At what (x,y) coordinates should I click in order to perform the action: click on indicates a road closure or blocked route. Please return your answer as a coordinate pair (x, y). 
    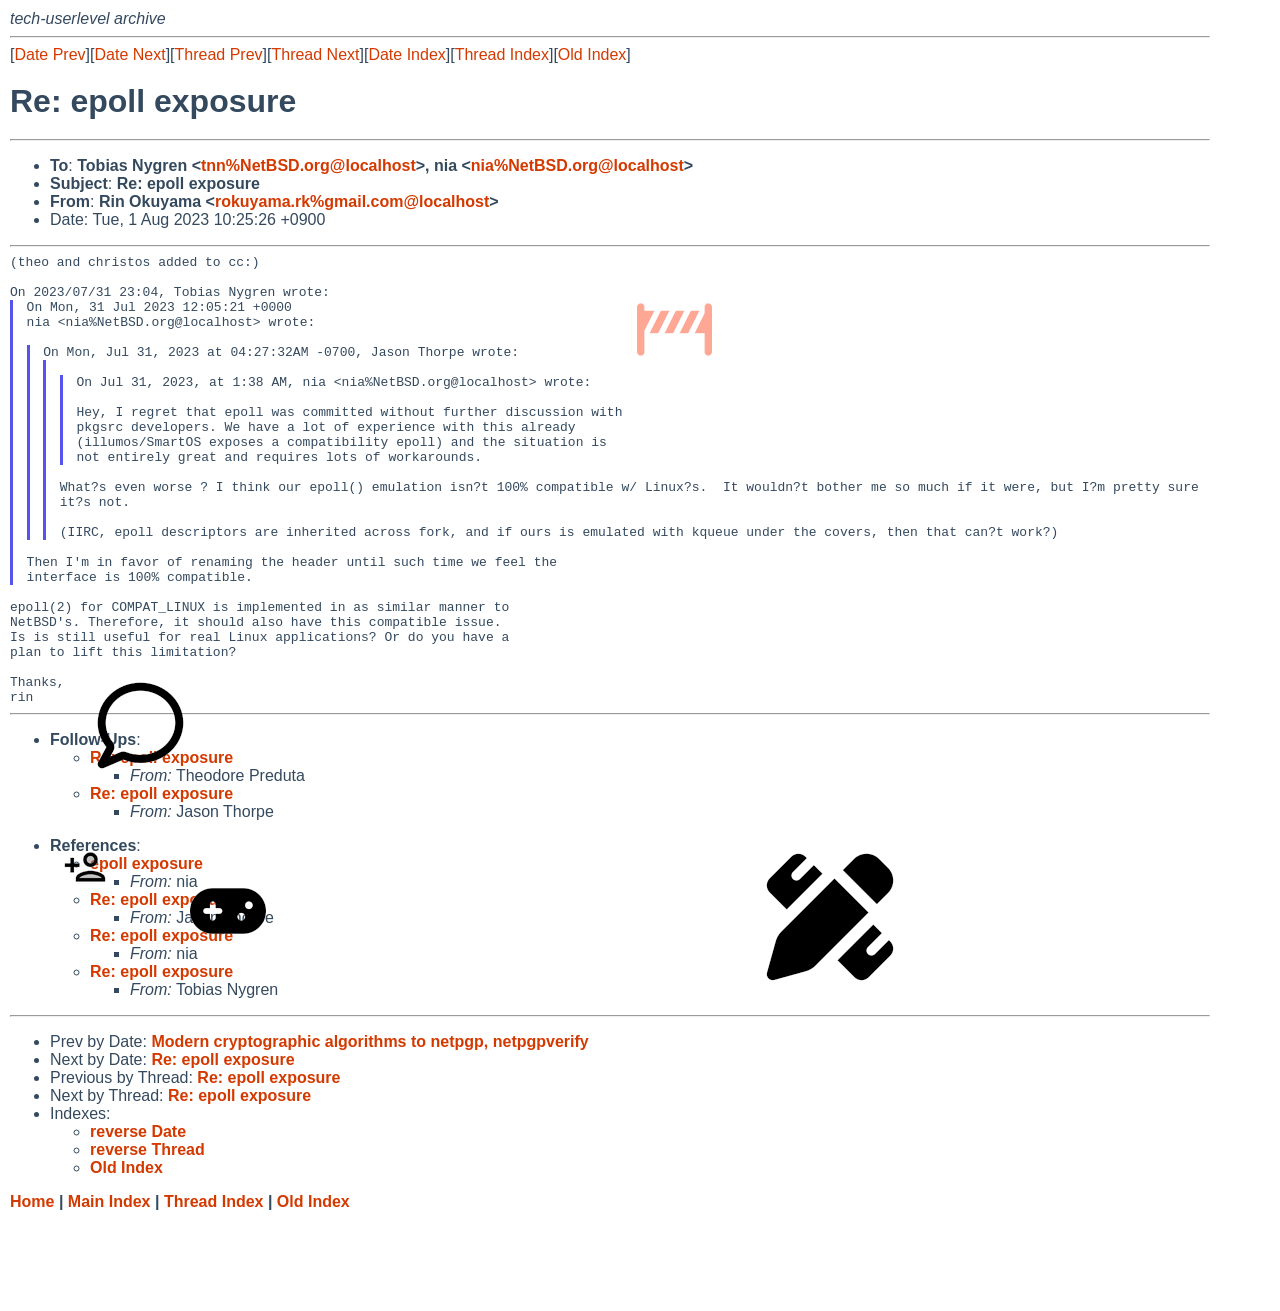
    Looking at the image, I should click on (674, 329).